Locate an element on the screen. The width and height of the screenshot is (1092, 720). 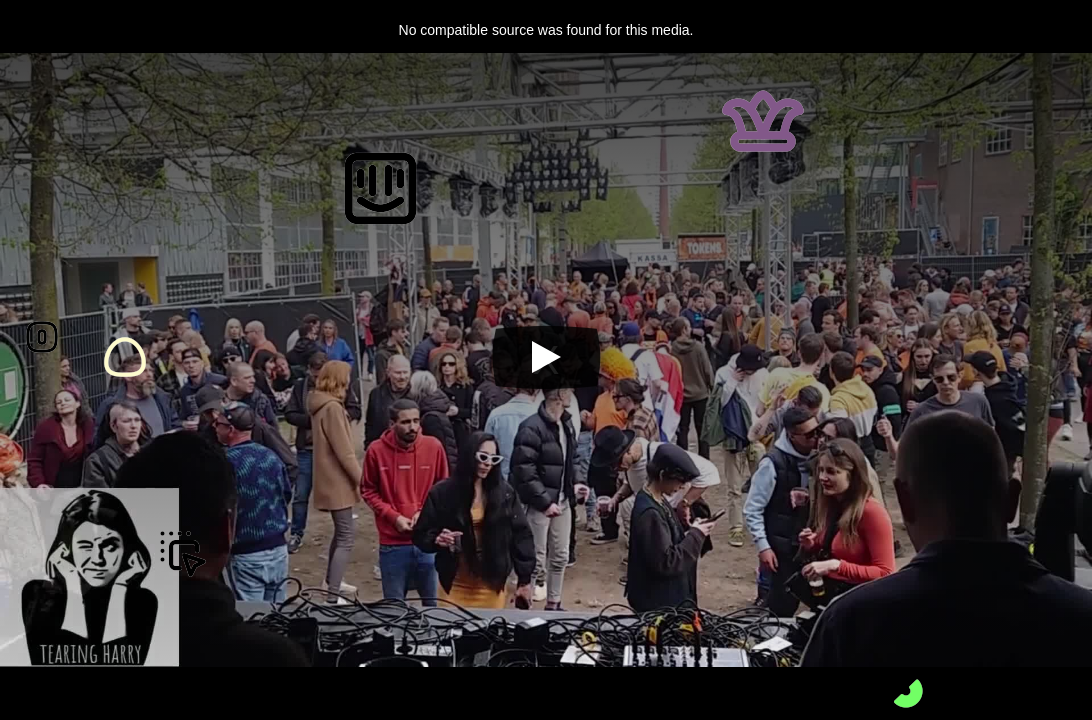
open intercom customer messaging is located at coordinates (380, 188).